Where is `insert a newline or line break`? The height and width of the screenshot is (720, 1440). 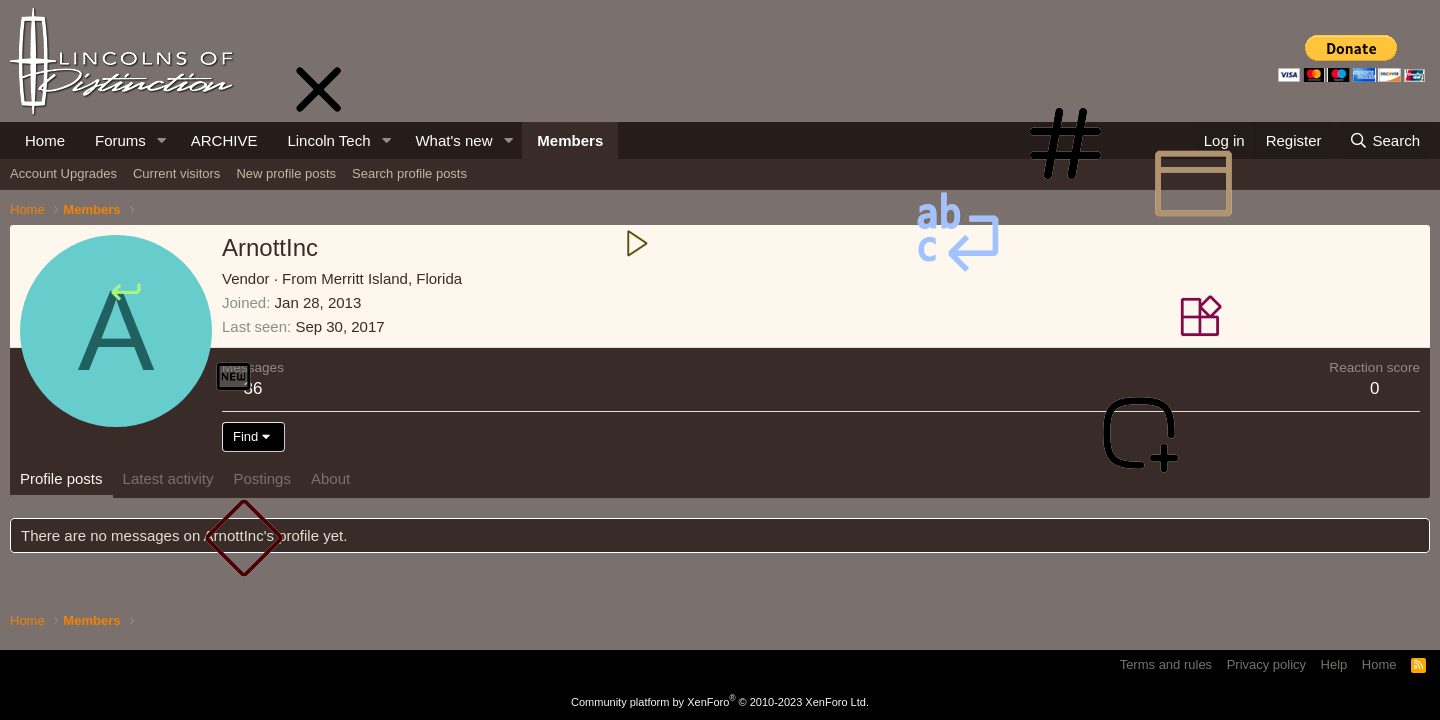
insert a newline or line break is located at coordinates (126, 291).